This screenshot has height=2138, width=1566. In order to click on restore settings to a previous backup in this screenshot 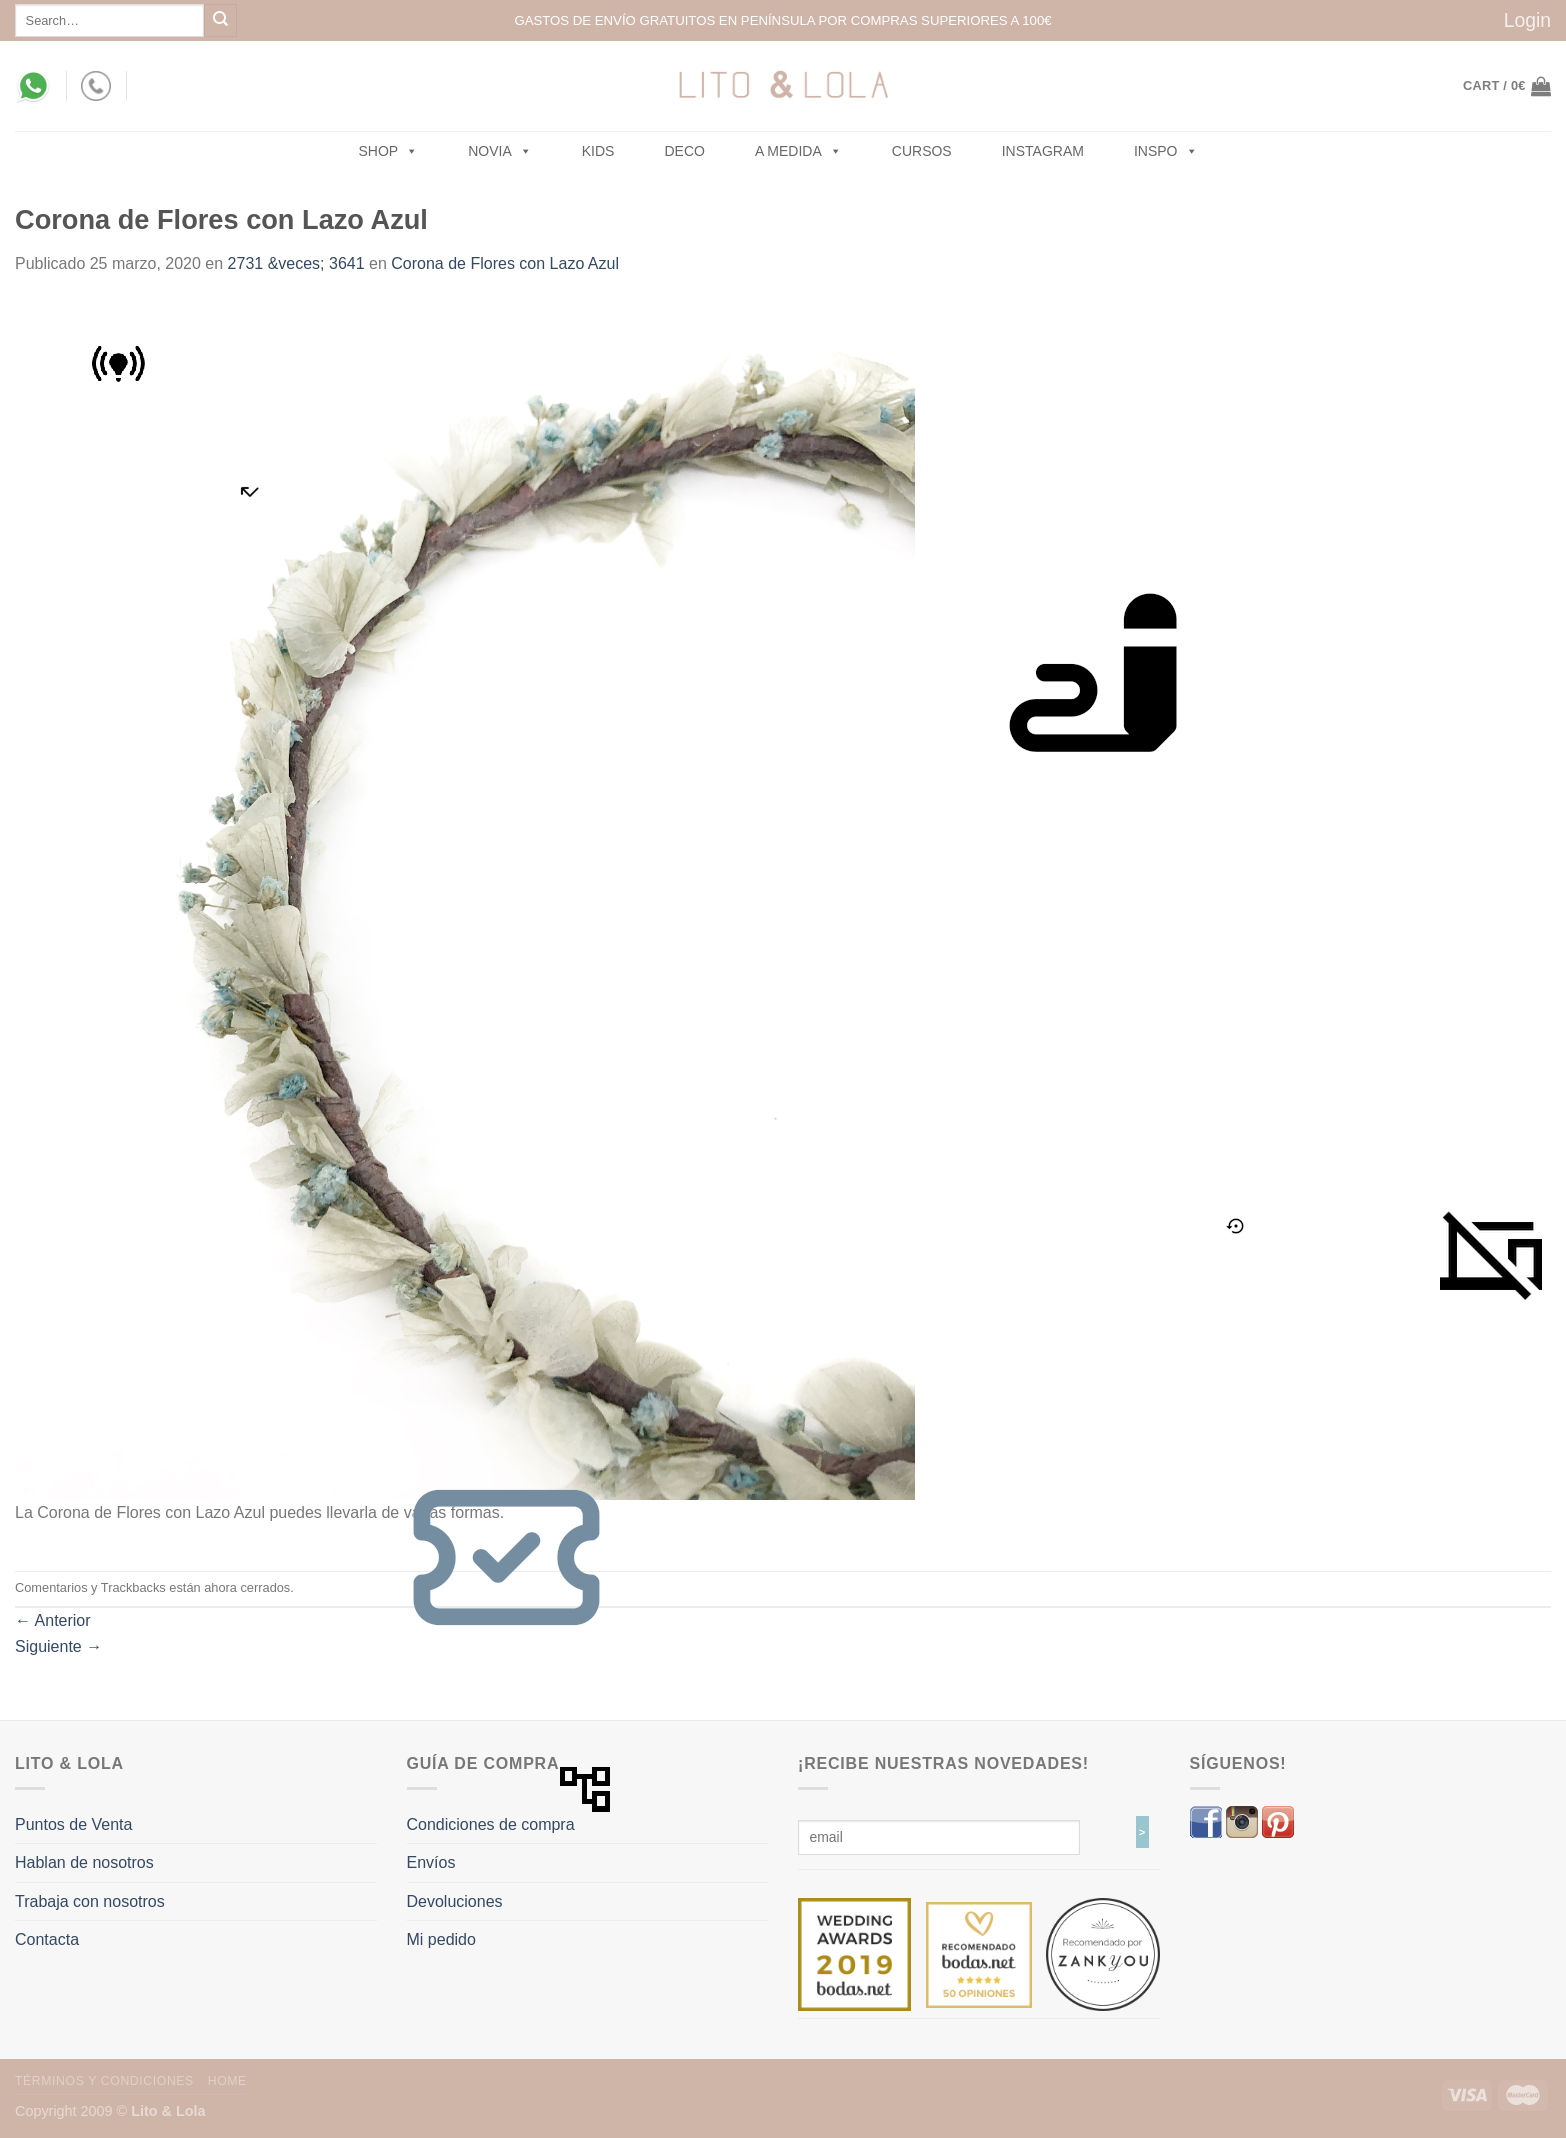, I will do `click(1236, 1226)`.